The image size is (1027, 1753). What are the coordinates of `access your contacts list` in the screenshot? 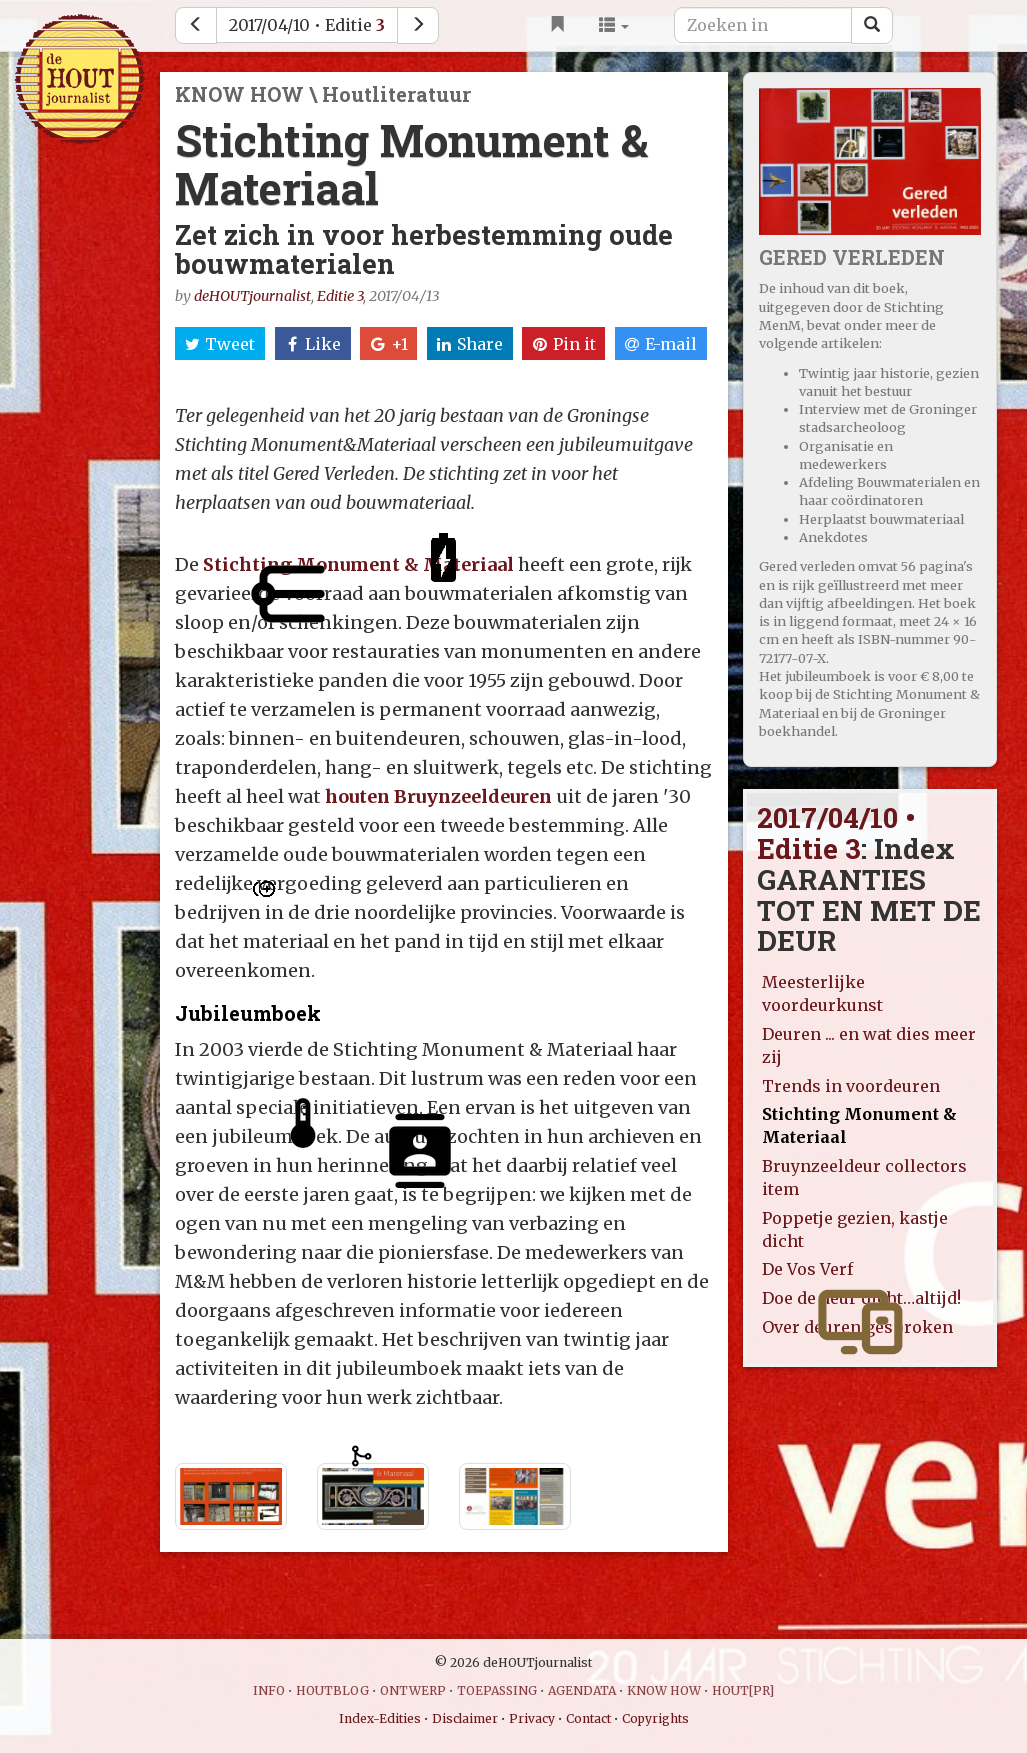 It's located at (420, 1151).